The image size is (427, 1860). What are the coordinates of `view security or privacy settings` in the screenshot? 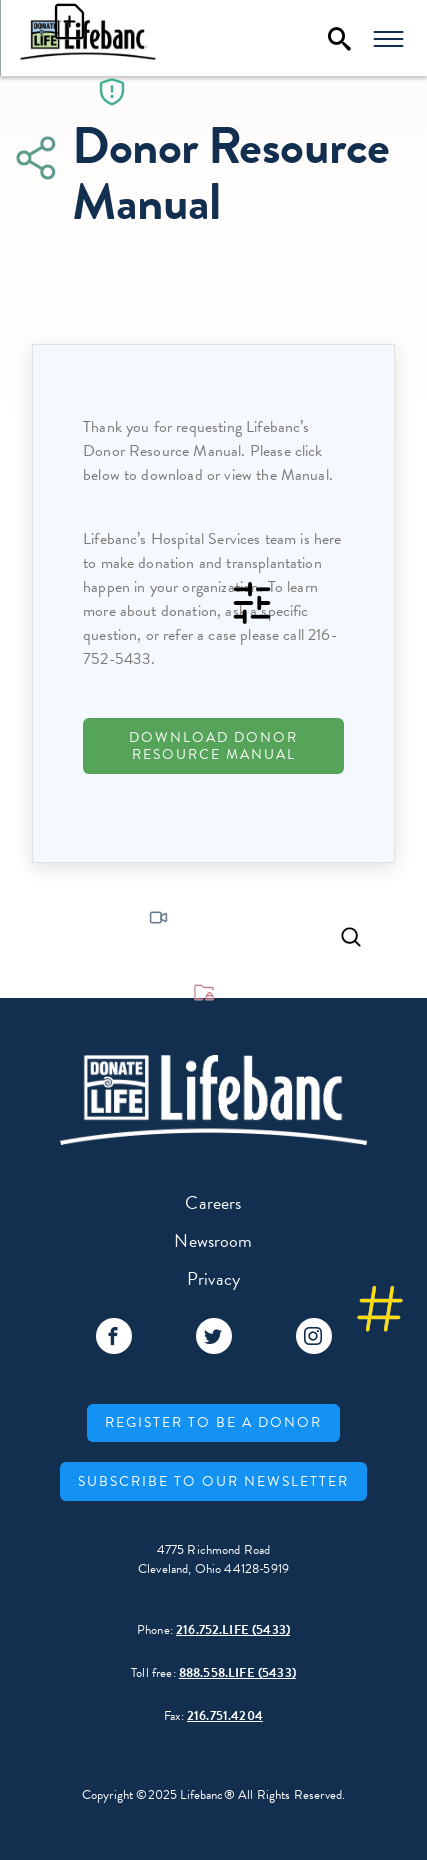 It's located at (112, 92).